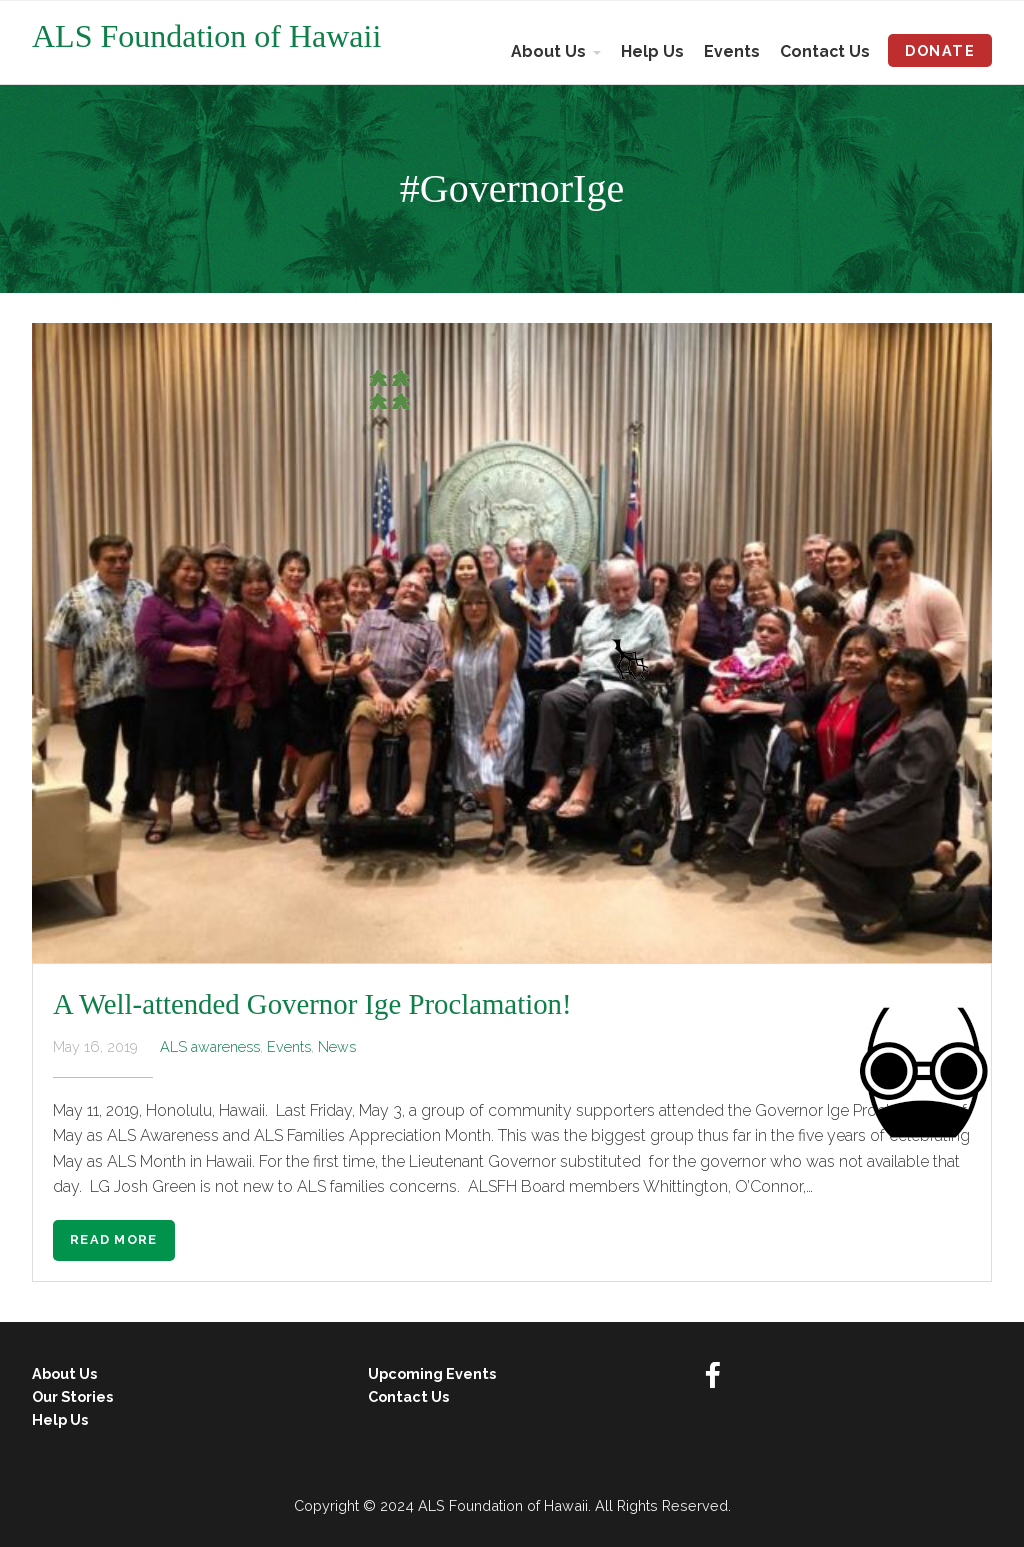 The image size is (1024, 1547). Describe the element at coordinates (628, 659) in the screenshot. I see `indicates lightning or electrical damage effect` at that location.